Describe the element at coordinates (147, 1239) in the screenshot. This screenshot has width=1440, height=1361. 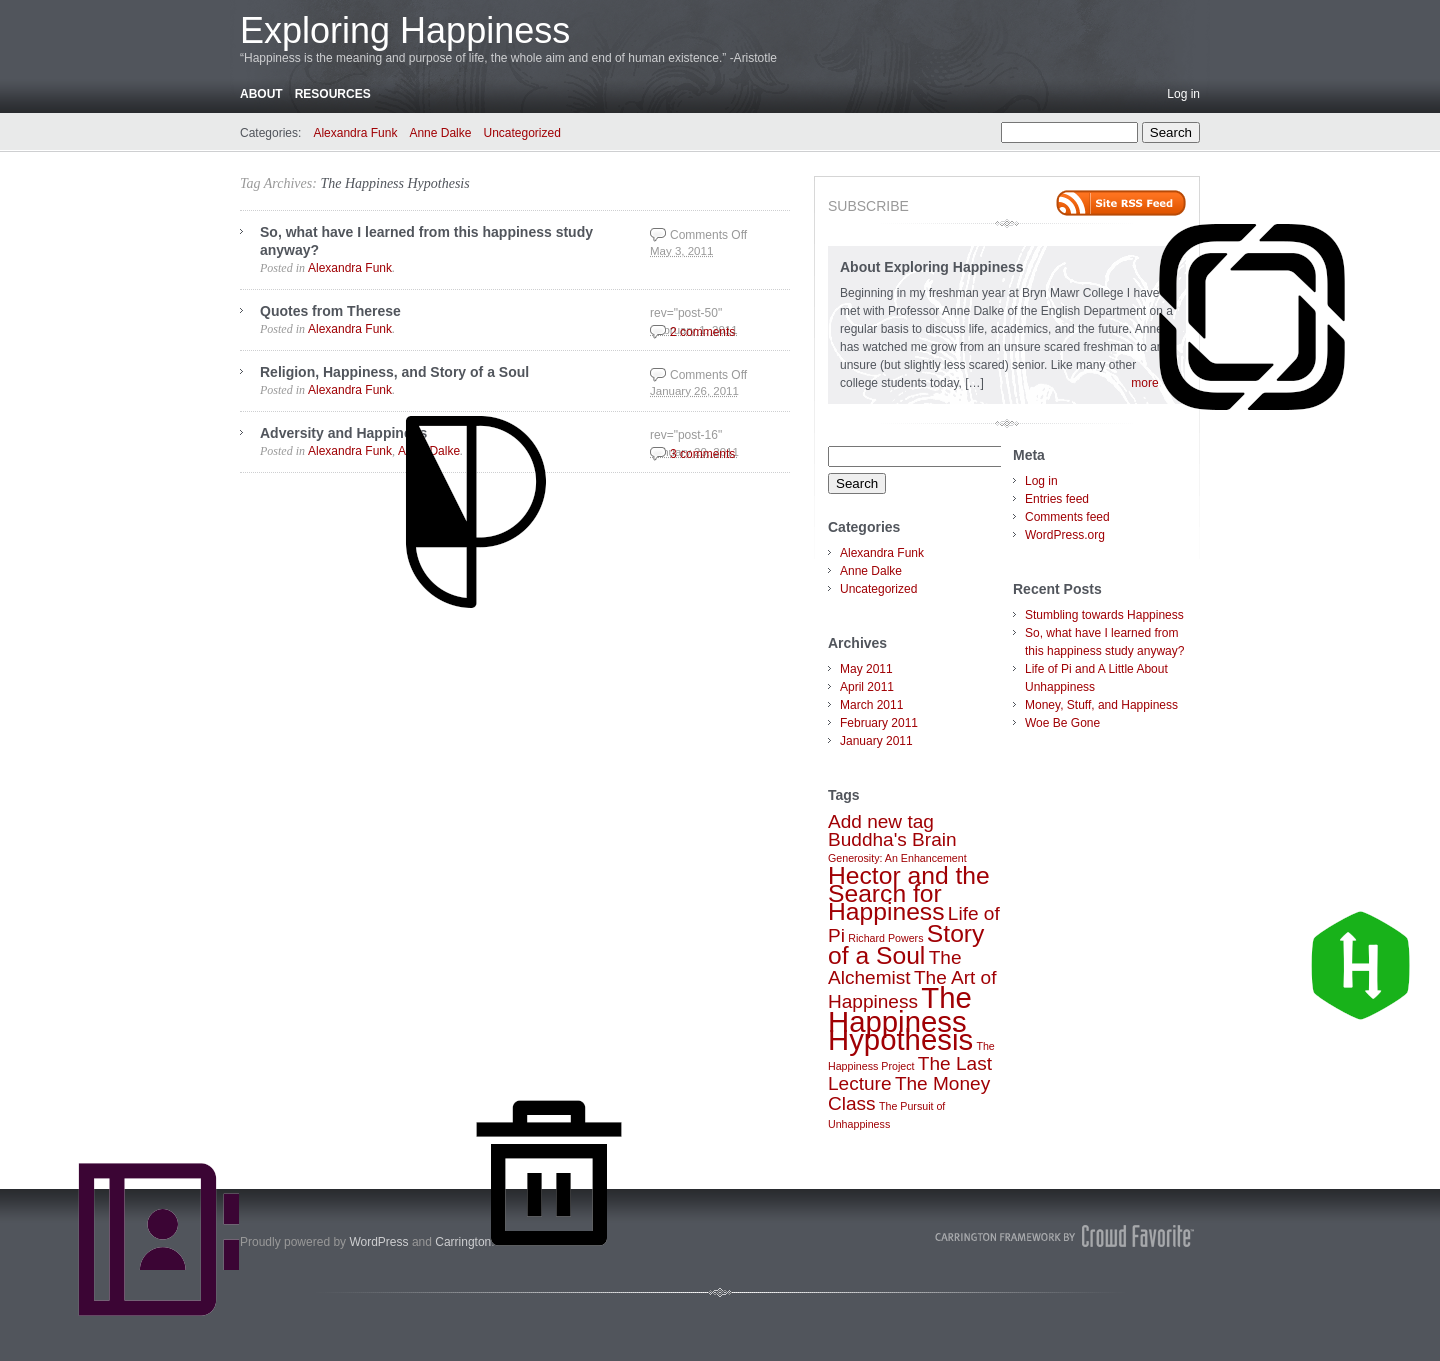
I see `open your contacts list` at that location.